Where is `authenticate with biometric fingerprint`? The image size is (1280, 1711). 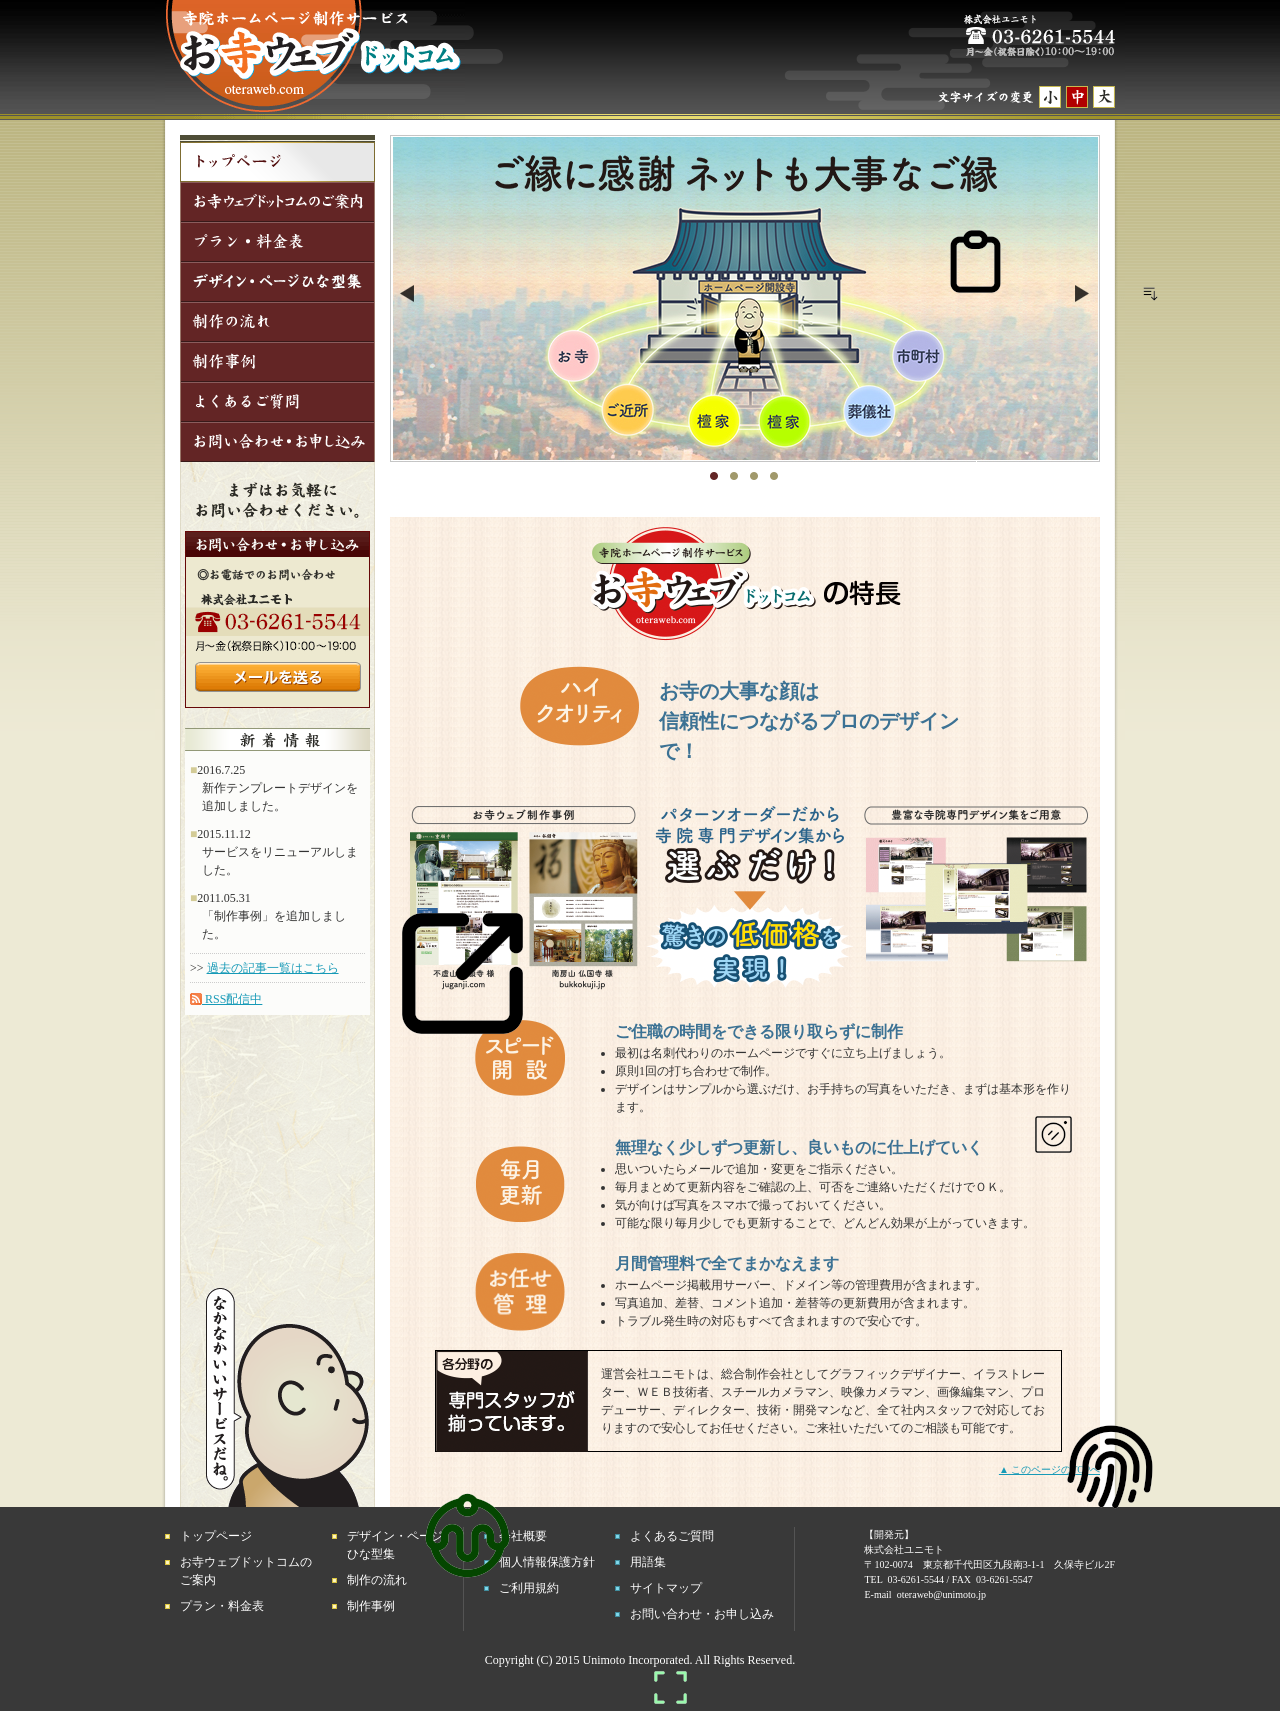 authenticate with biometric fingerprint is located at coordinates (1111, 1467).